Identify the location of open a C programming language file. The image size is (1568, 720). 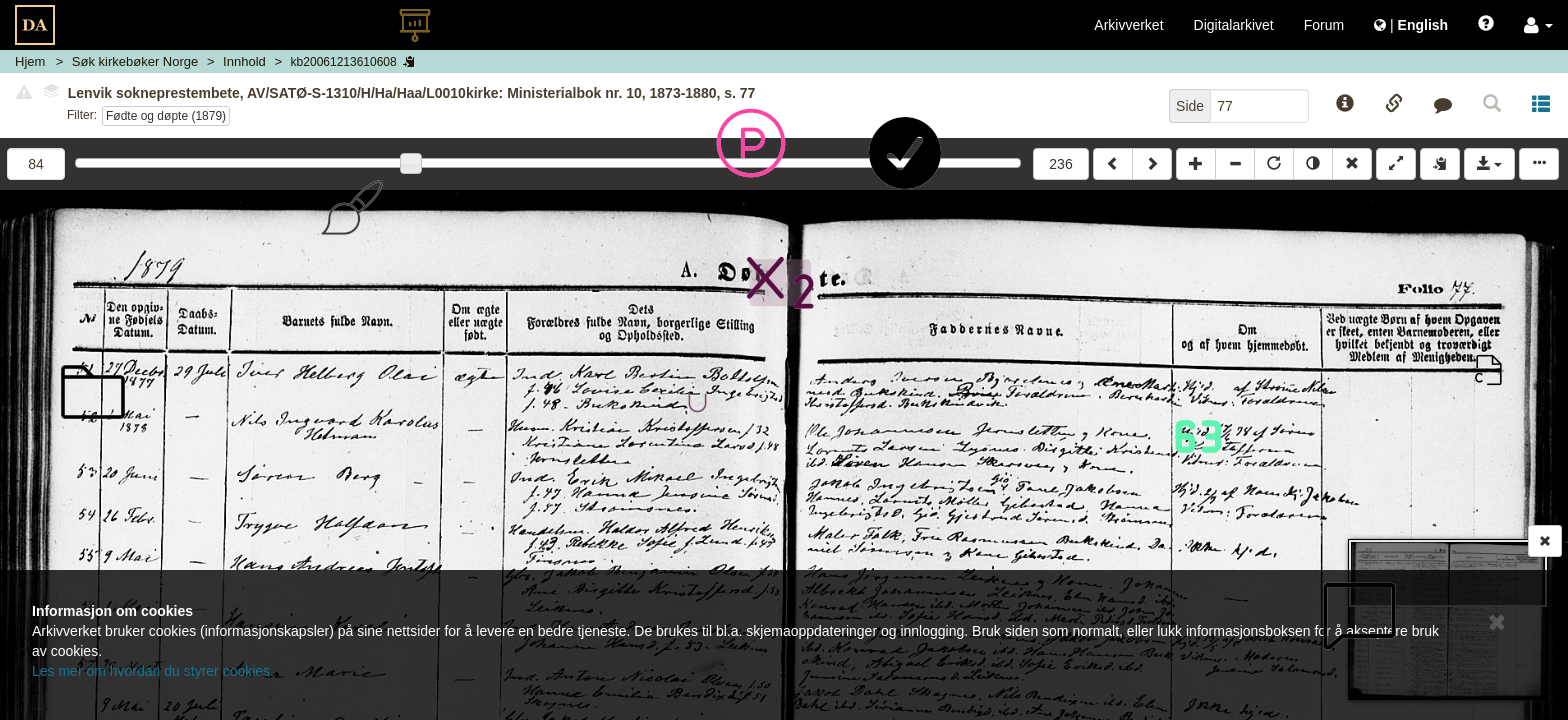
(1489, 370).